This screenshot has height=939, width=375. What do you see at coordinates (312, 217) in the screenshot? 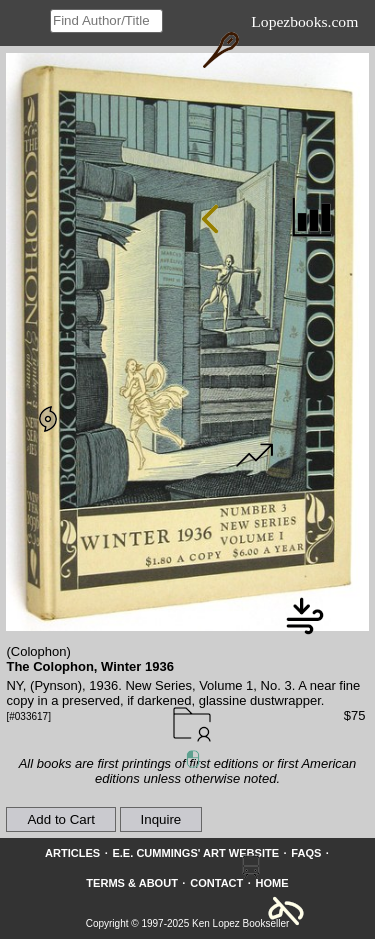
I see `view analytics or statistics` at bounding box center [312, 217].